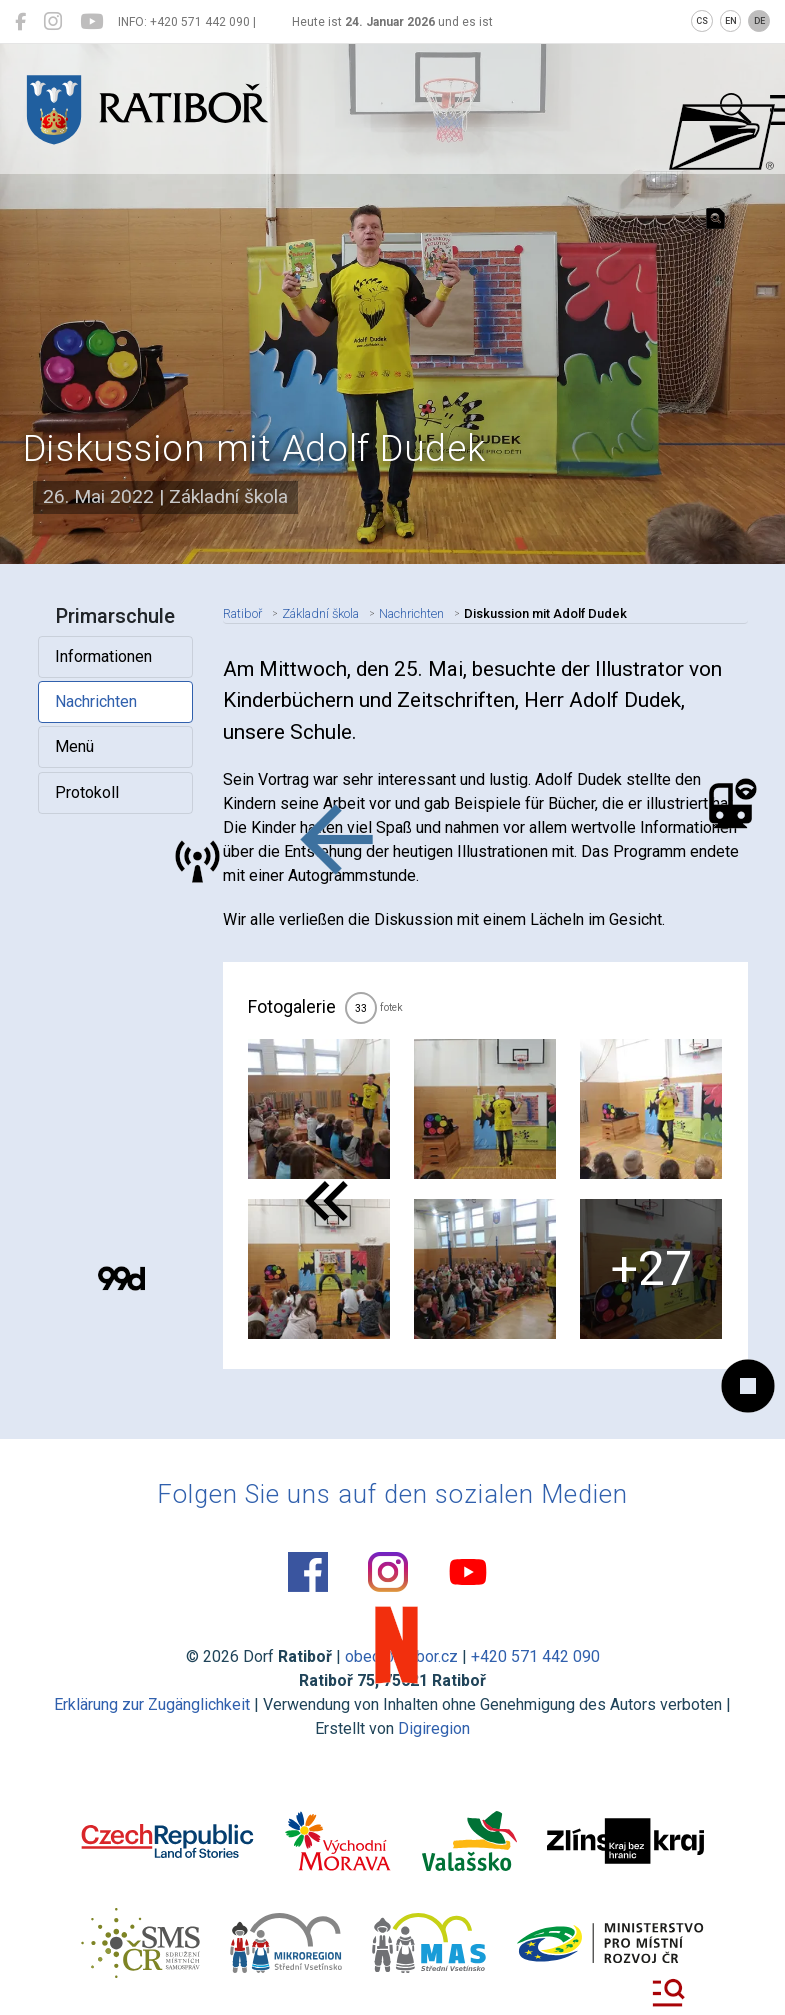 Image resolution: width=785 pixels, height=2015 pixels. Describe the element at coordinates (748, 1386) in the screenshot. I see `stop media playback` at that location.